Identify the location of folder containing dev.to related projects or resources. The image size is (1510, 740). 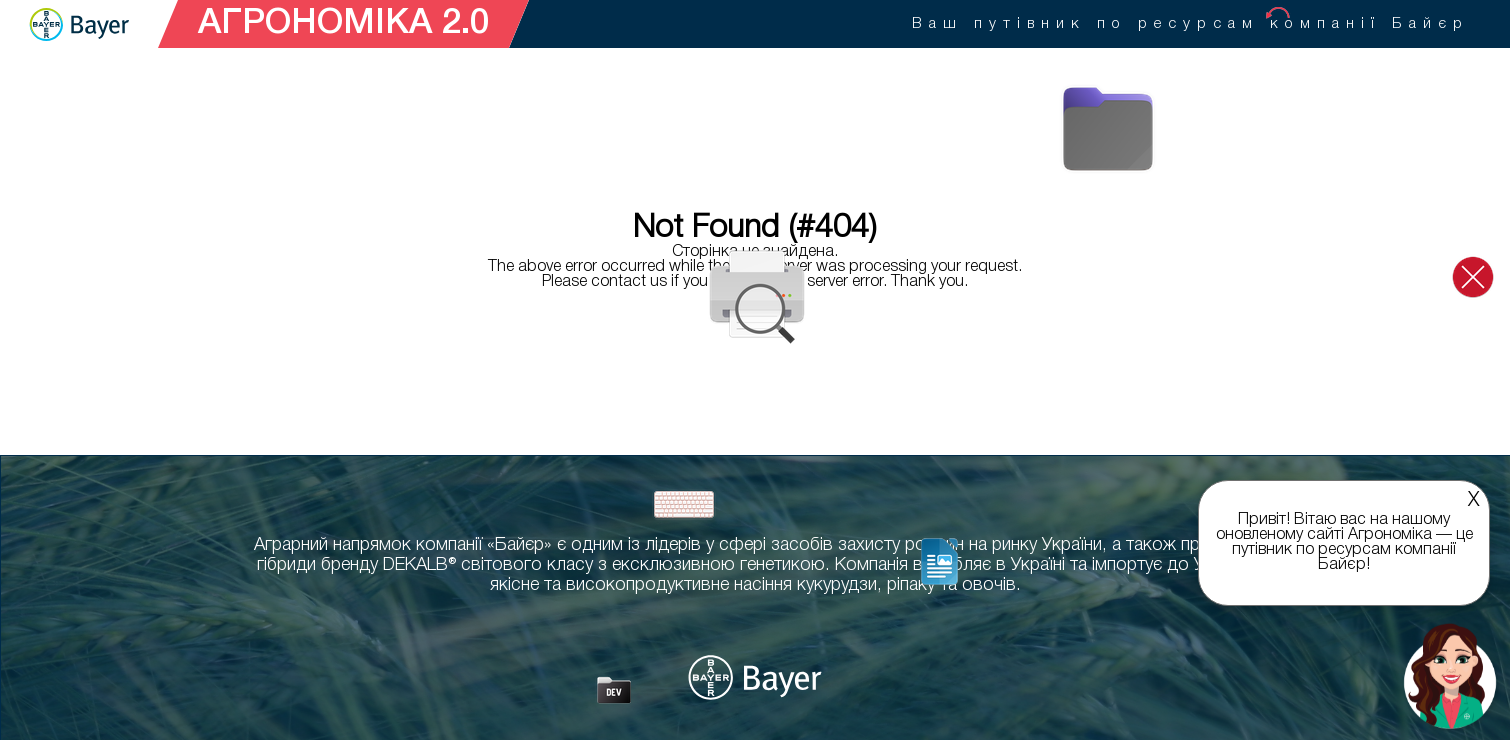
(614, 691).